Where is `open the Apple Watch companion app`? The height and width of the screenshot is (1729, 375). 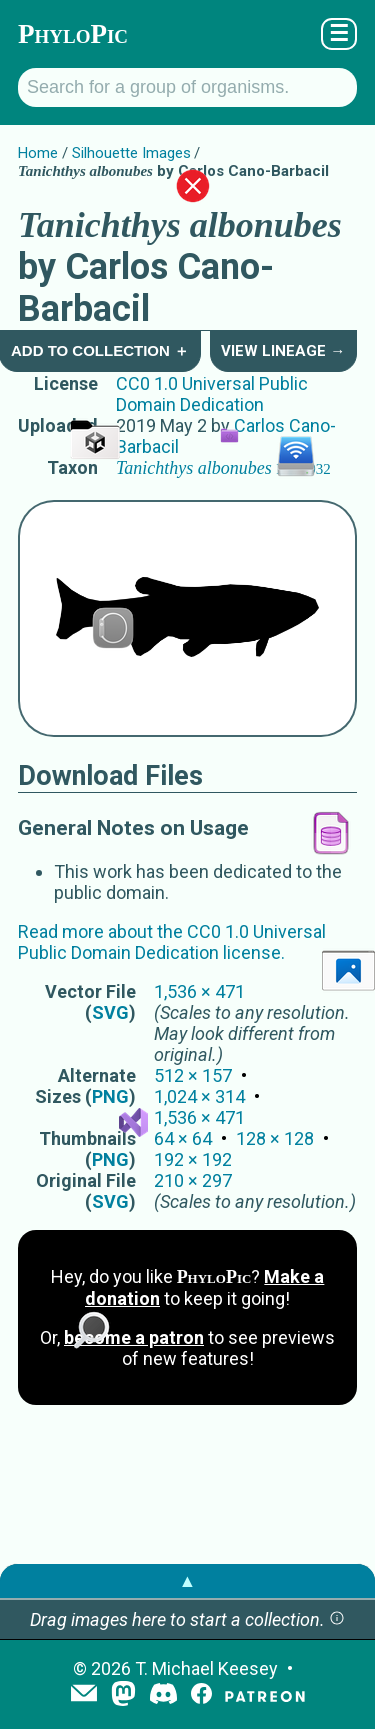 open the Apple Watch companion app is located at coordinates (113, 628).